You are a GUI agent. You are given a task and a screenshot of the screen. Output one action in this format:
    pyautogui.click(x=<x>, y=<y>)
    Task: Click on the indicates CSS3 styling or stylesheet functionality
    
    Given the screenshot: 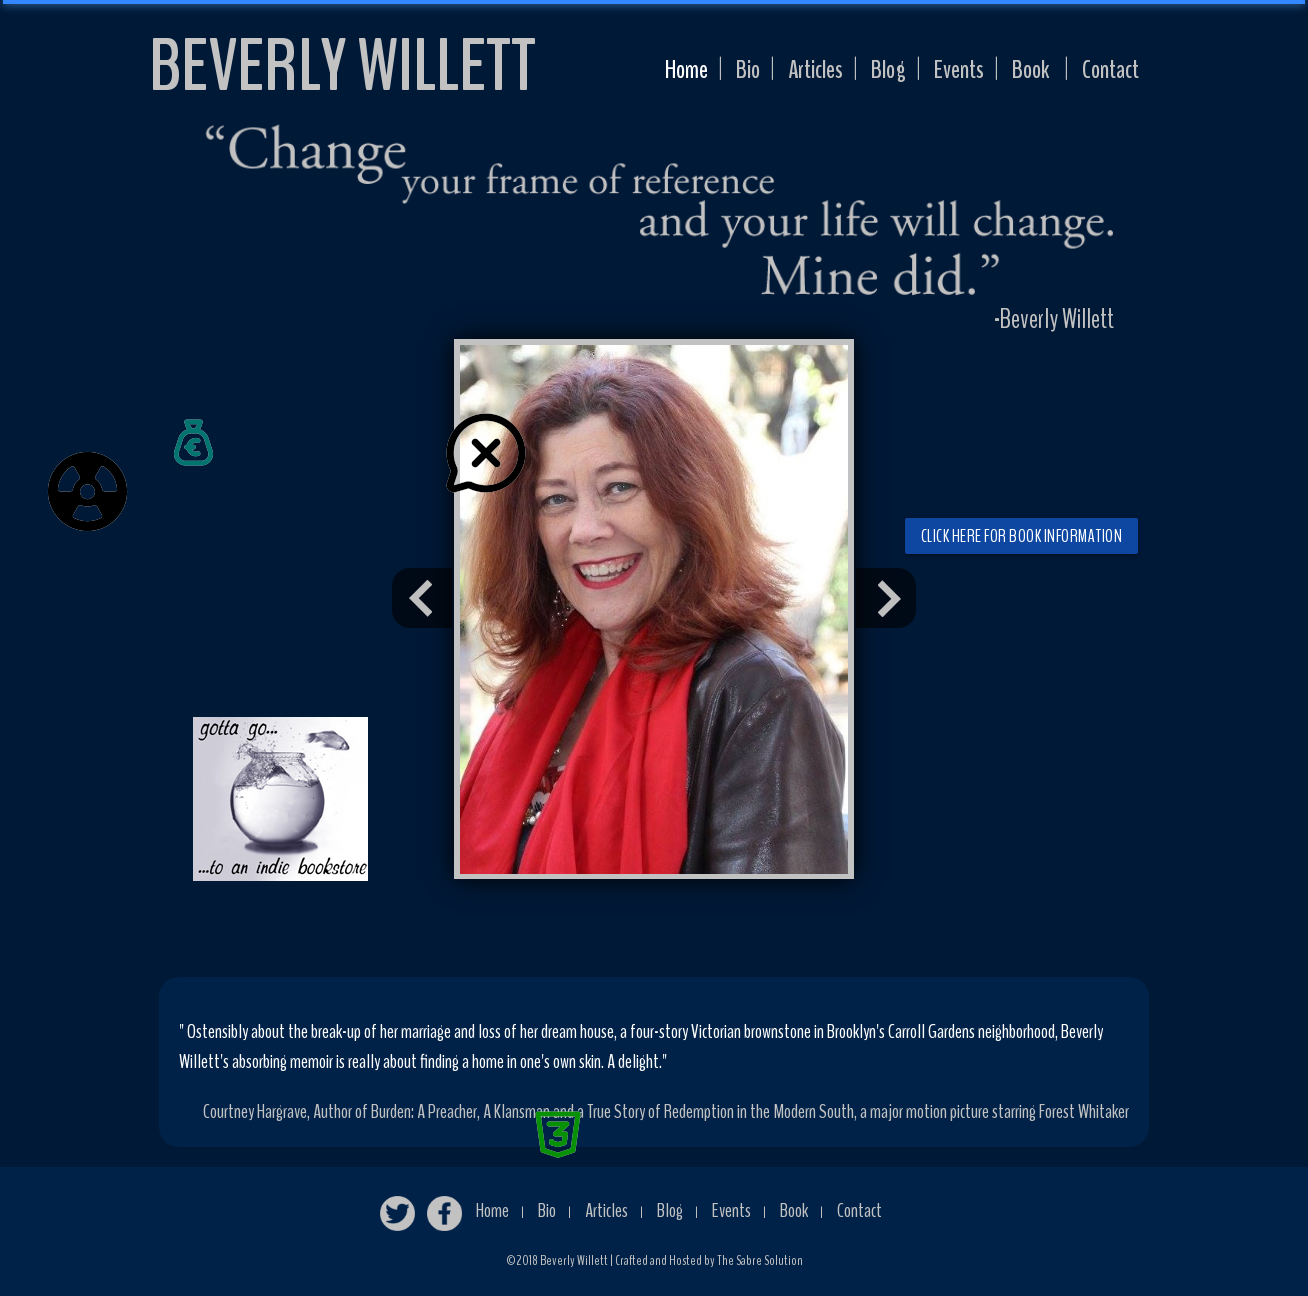 What is the action you would take?
    pyautogui.click(x=558, y=1134)
    